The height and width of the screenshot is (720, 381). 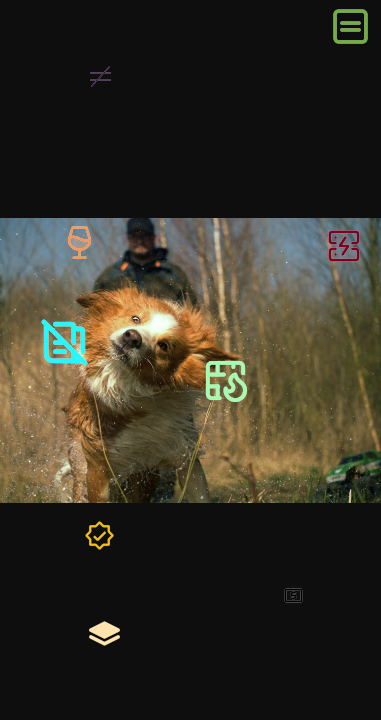 What do you see at coordinates (79, 241) in the screenshot?
I see `browse wine selection or menu` at bounding box center [79, 241].